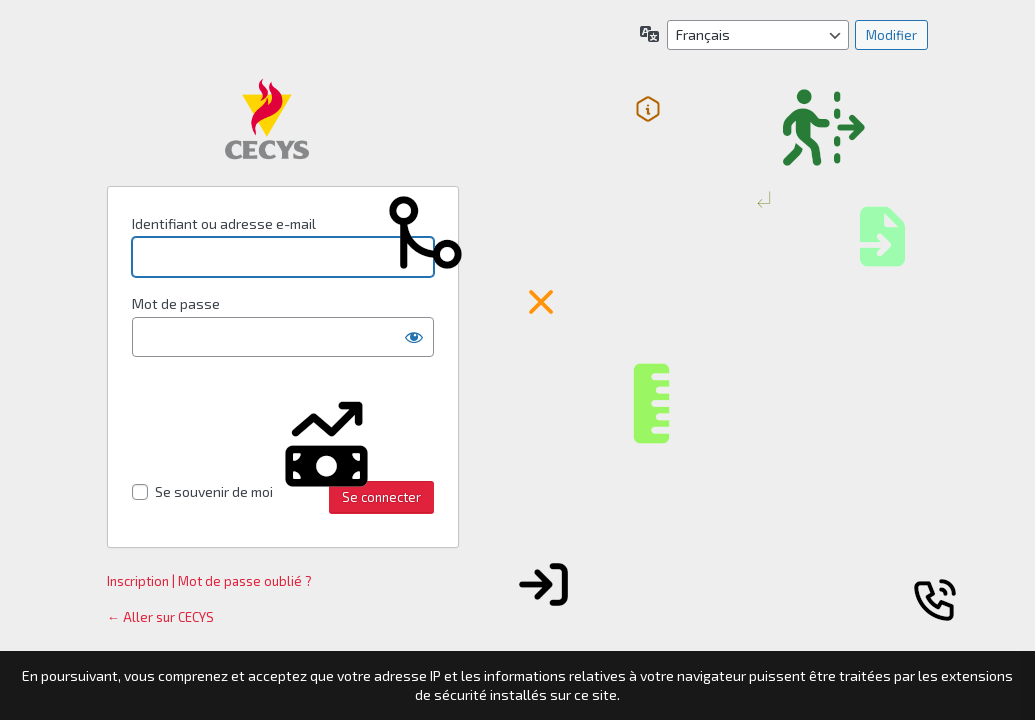 The width and height of the screenshot is (1035, 720). What do you see at coordinates (935, 600) in the screenshot?
I see `make a phone call` at bounding box center [935, 600].